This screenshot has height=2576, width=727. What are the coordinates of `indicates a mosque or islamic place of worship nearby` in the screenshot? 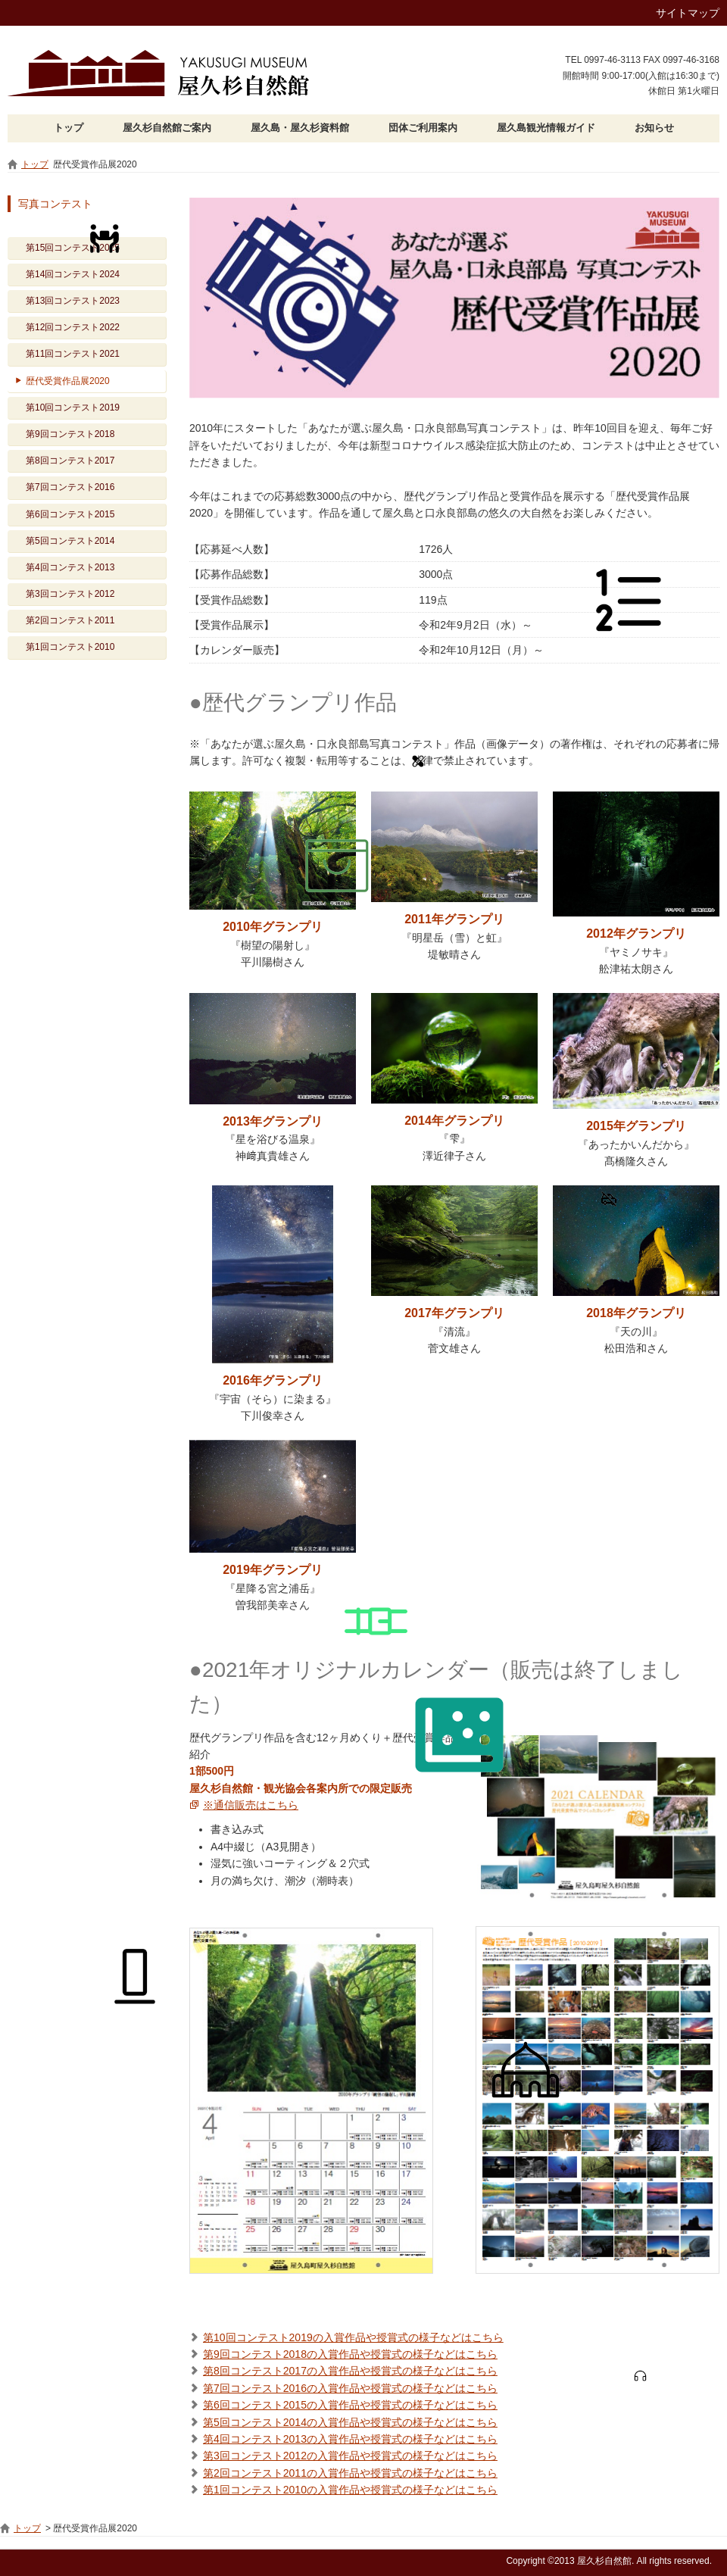 It's located at (526, 2073).